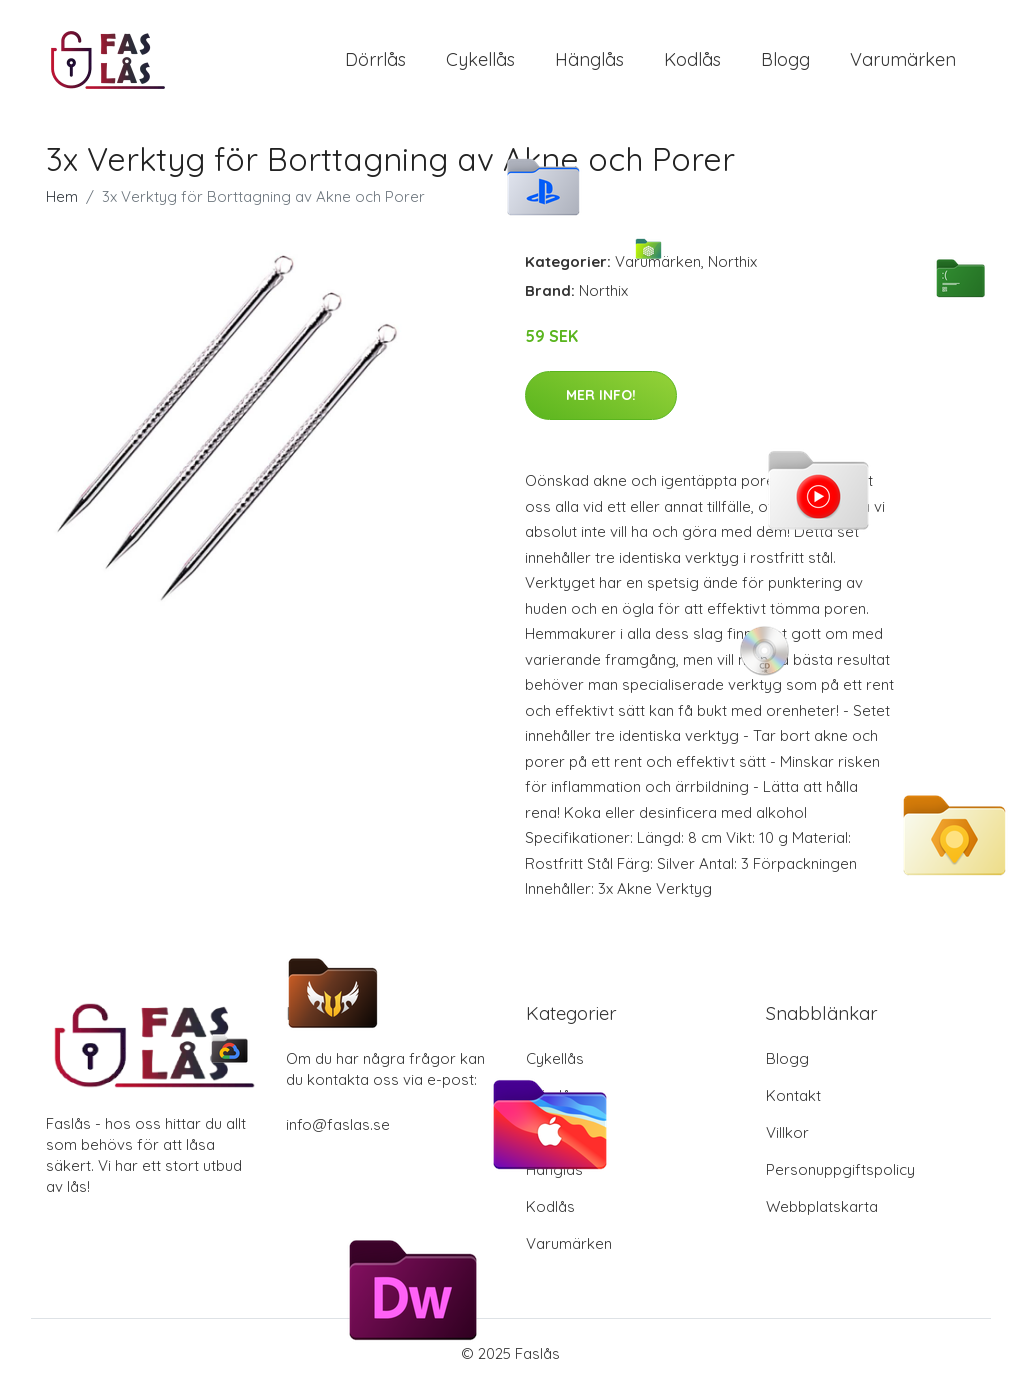 The image size is (1021, 1388). Describe the element at coordinates (960, 279) in the screenshot. I see `folder containing windows insider or beta system files` at that location.